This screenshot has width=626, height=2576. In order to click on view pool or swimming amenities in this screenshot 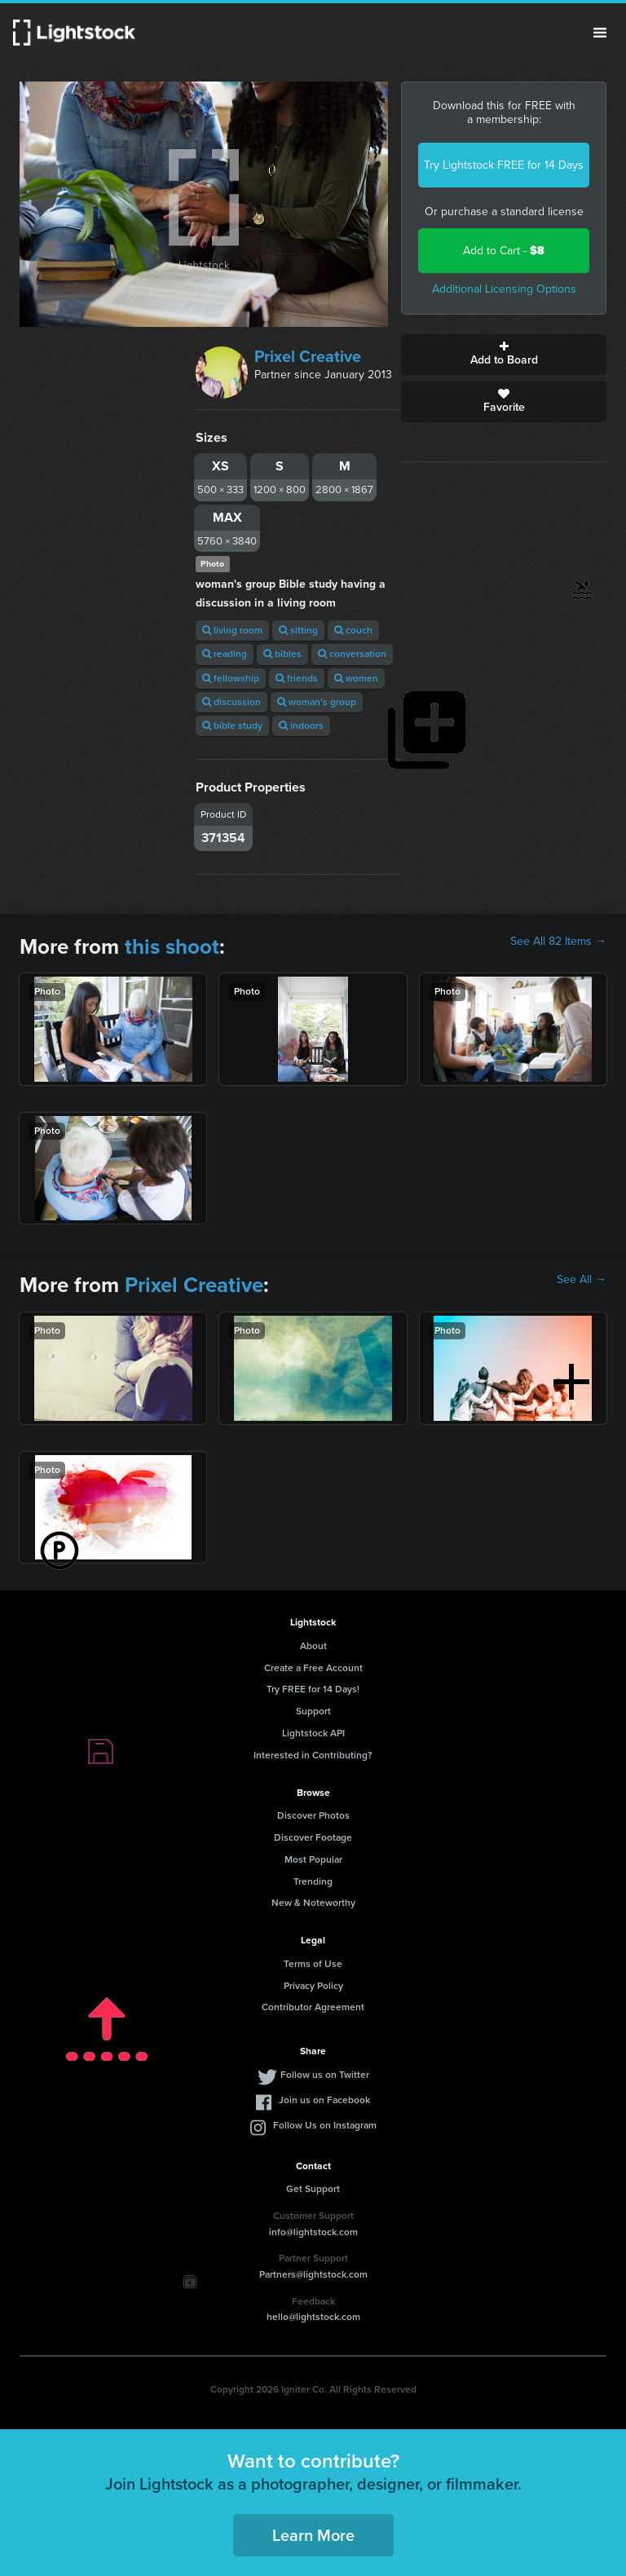, I will do `click(582, 590)`.